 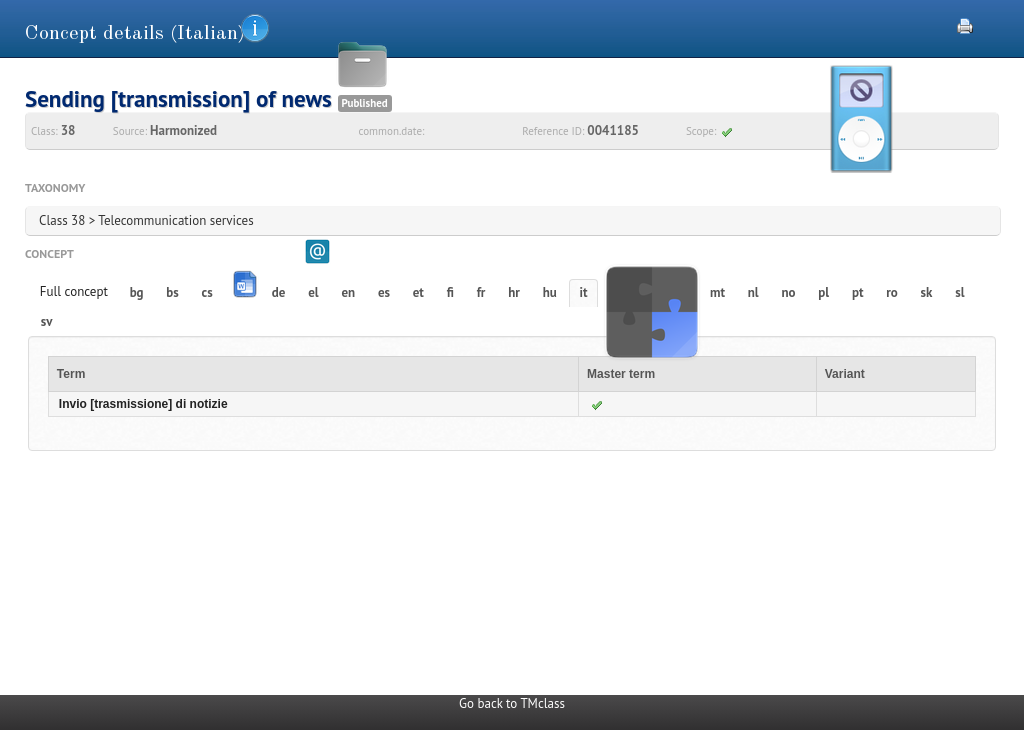 I want to click on access help or about information, so click(x=255, y=28).